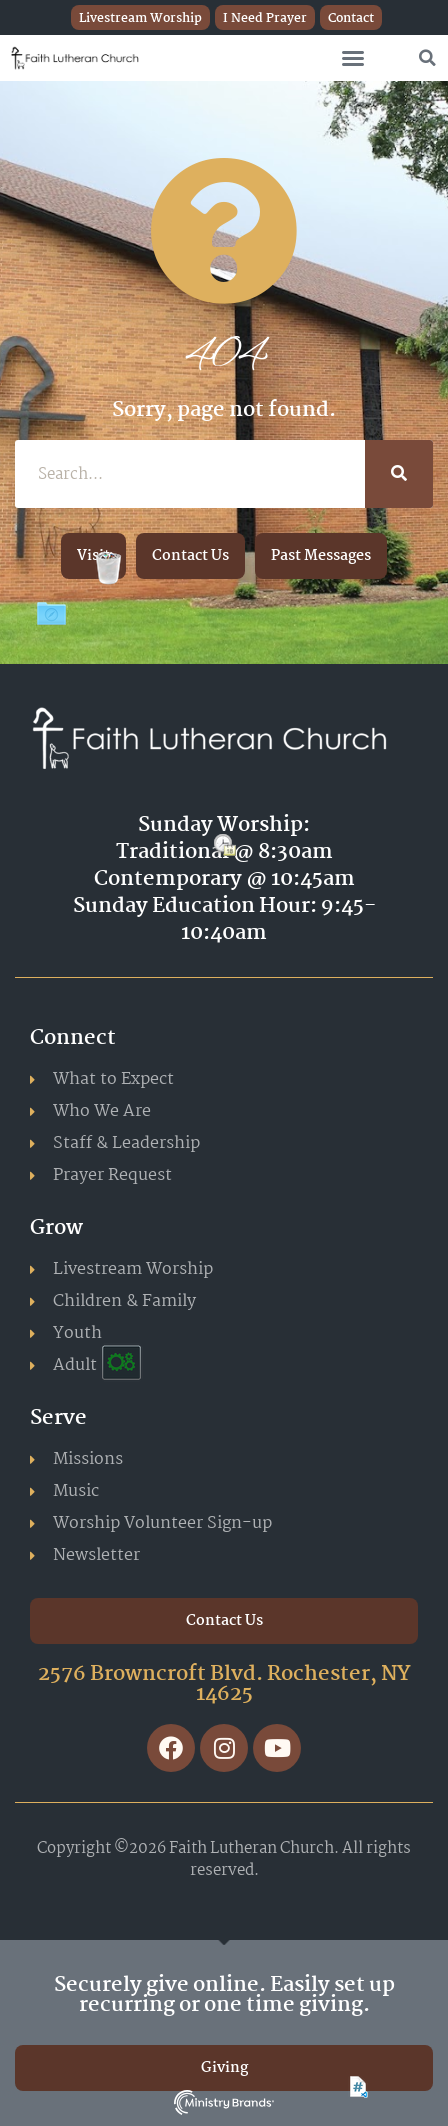 Image resolution: width=448 pixels, height=2126 pixels. What do you see at coordinates (358, 2087) in the screenshot?
I see `open or edit a CSS stylesheet file` at bounding box center [358, 2087].